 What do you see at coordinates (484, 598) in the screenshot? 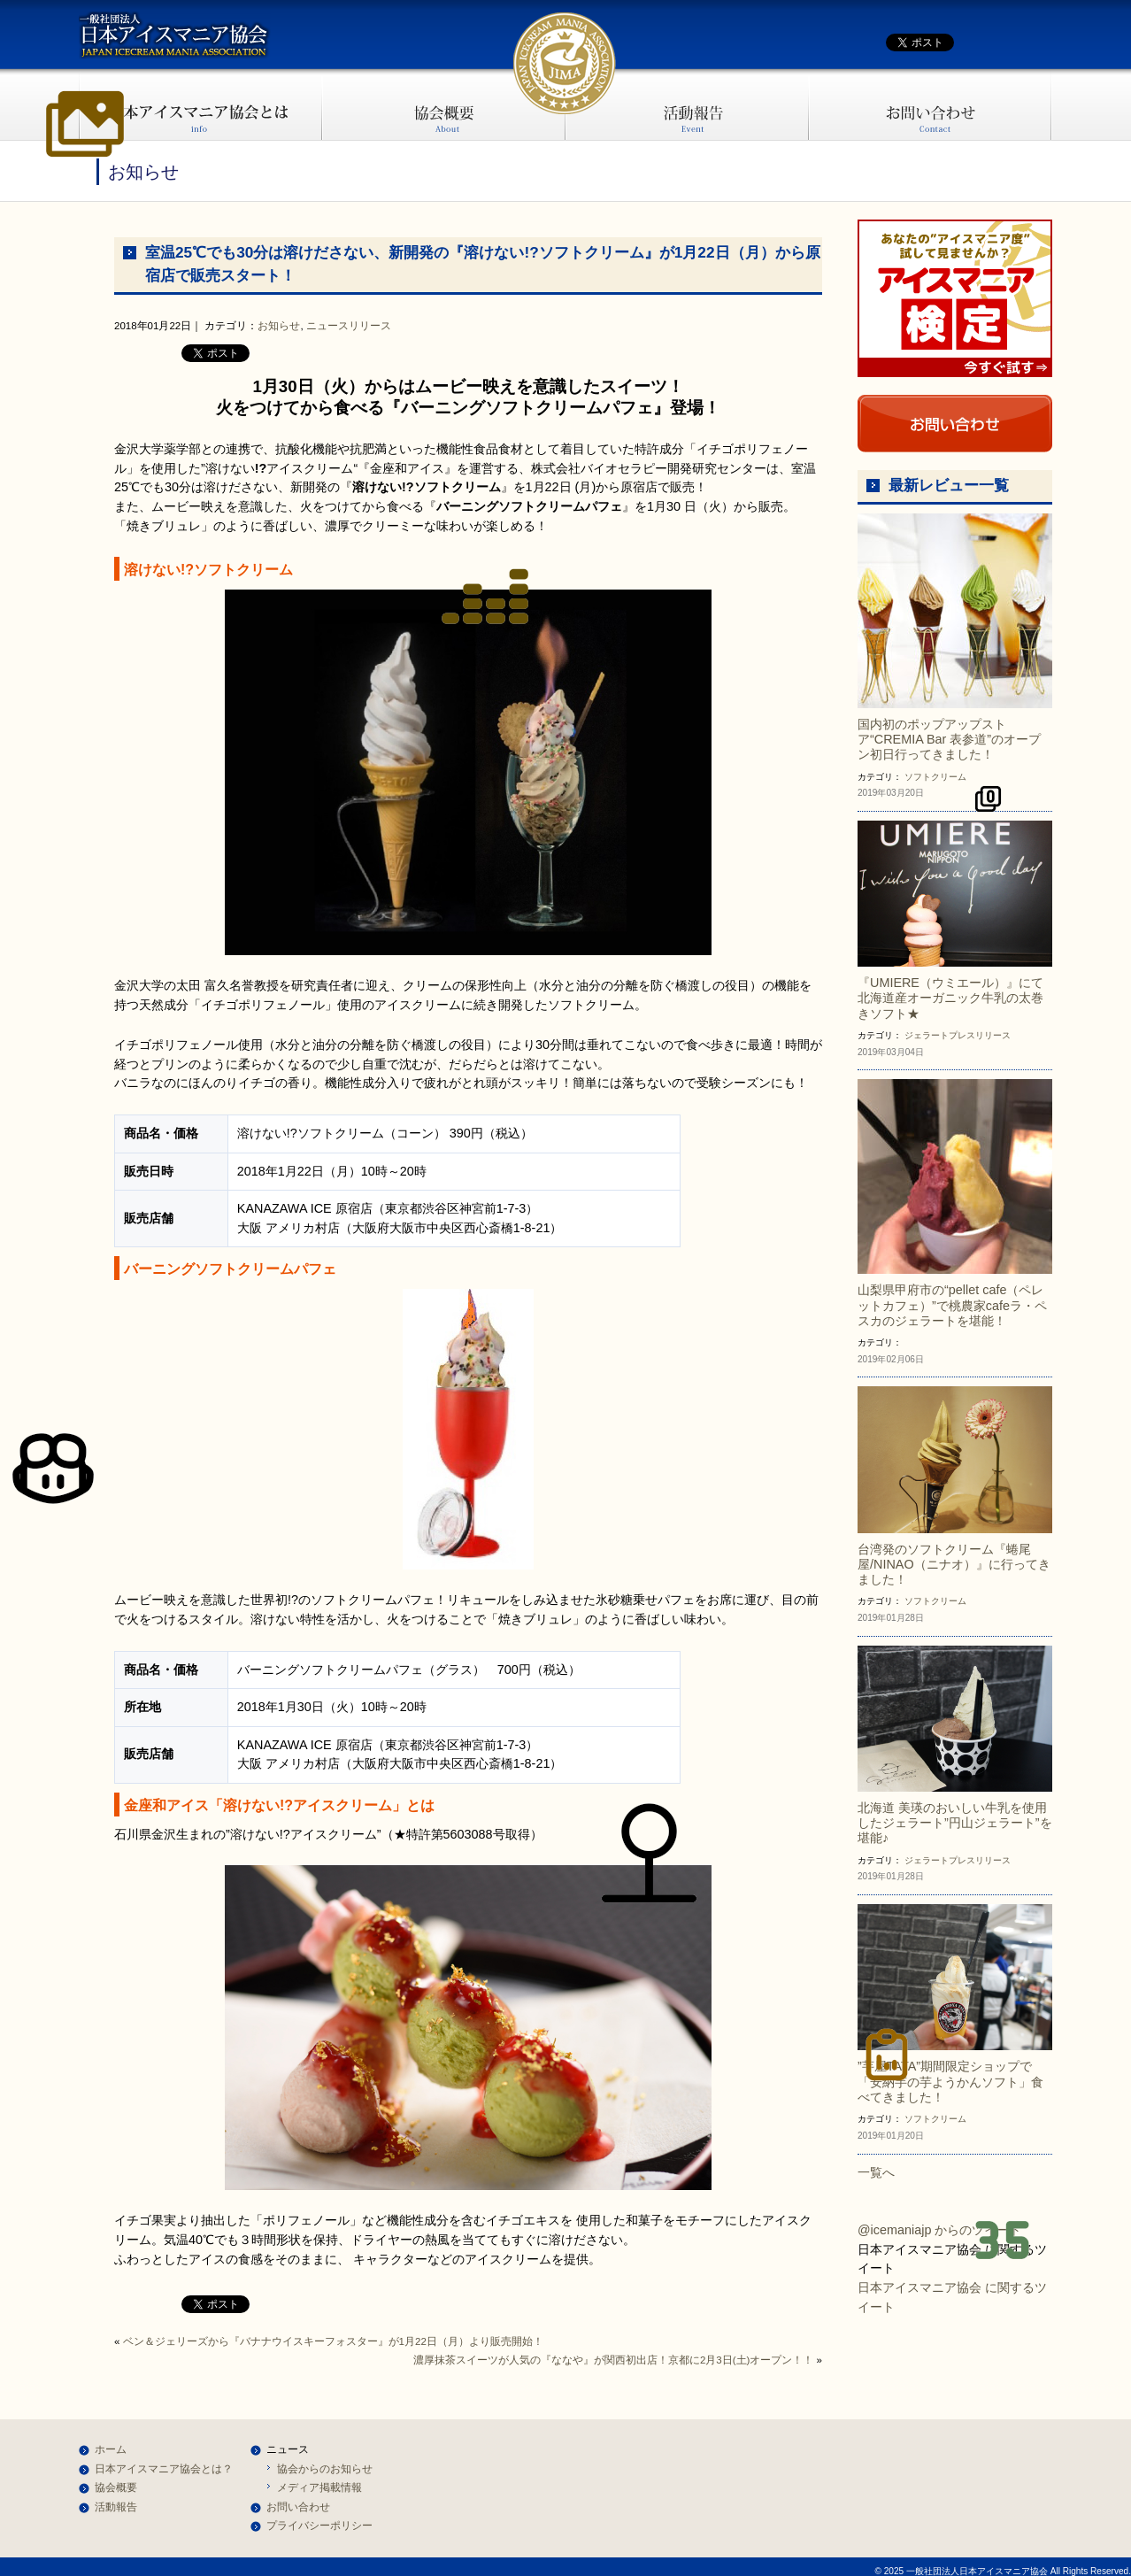
I see `open Deezer music streaming app` at bounding box center [484, 598].